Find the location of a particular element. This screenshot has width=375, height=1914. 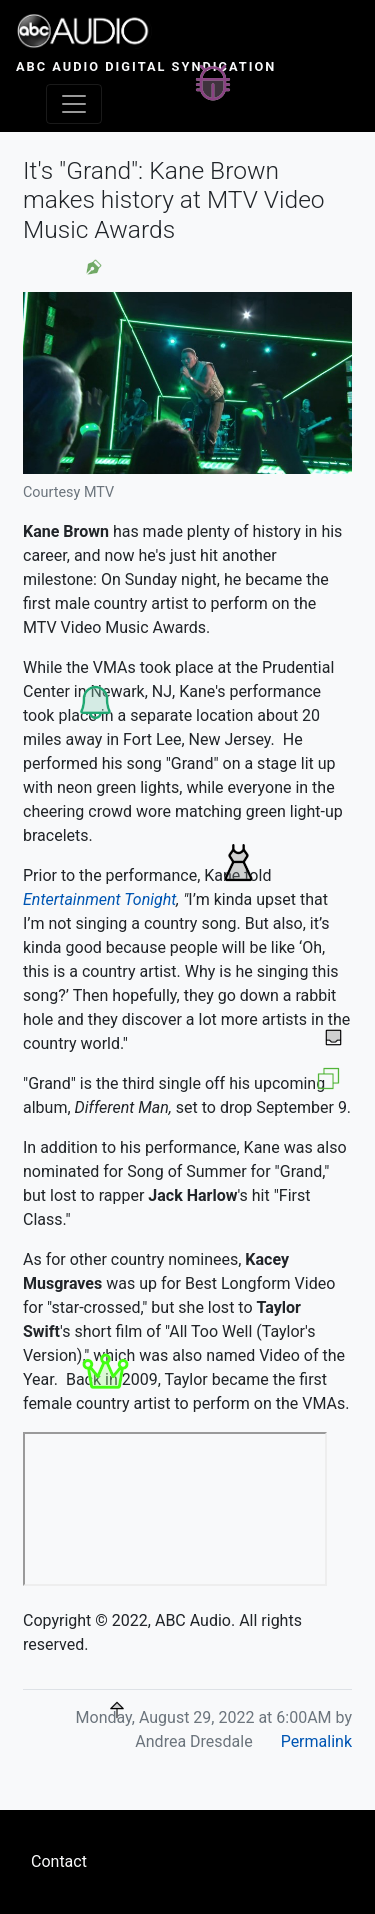

view notifications is located at coordinates (95, 702).